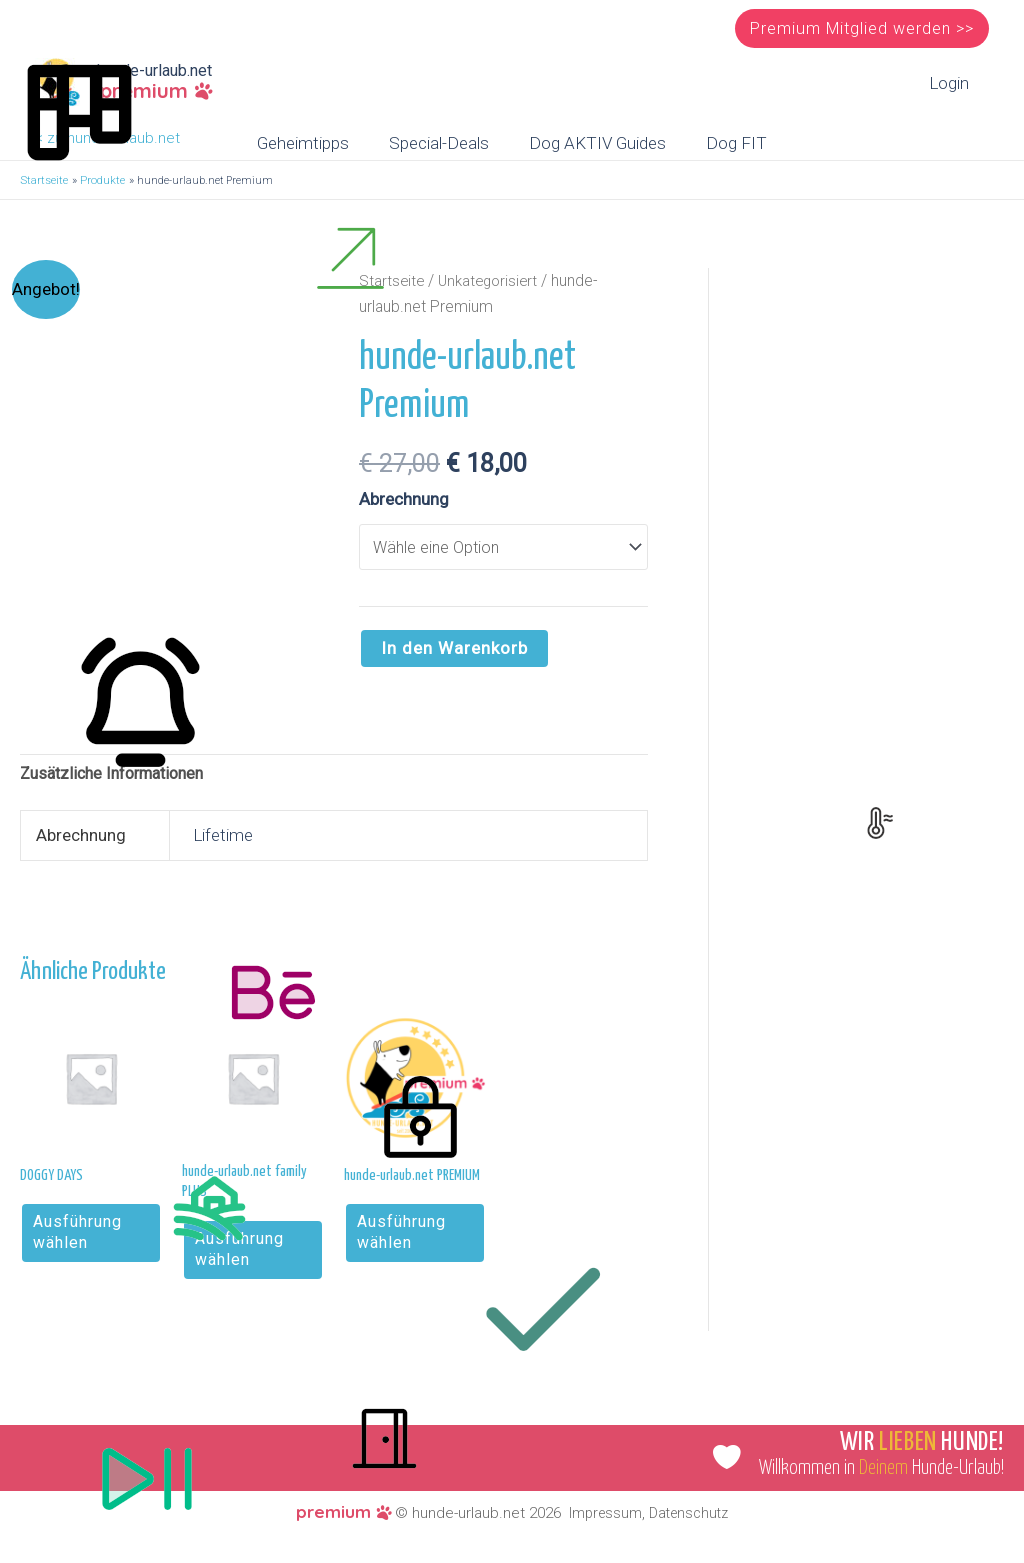 The height and width of the screenshot is (1563, 1024). I want to click on link to behance portfolio, so click(270, 992).